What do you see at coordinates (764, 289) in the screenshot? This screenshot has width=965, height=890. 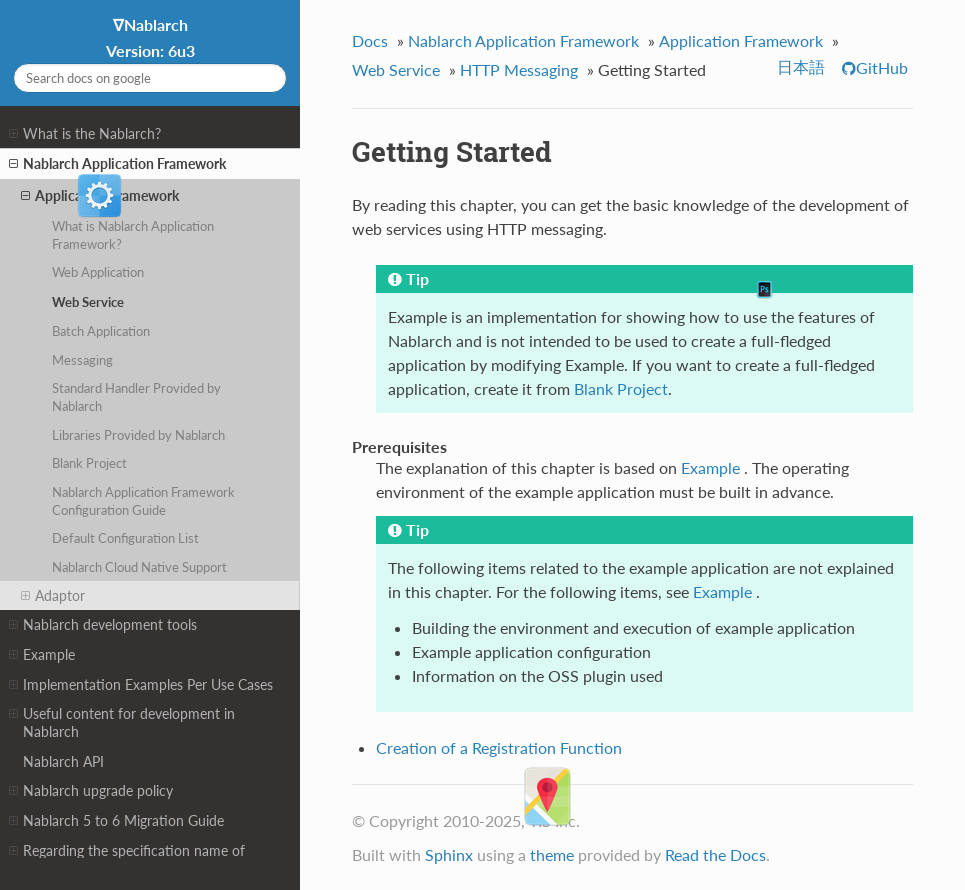 I see `adobe photoshop file type indicator` at bounding box center [764, 289].